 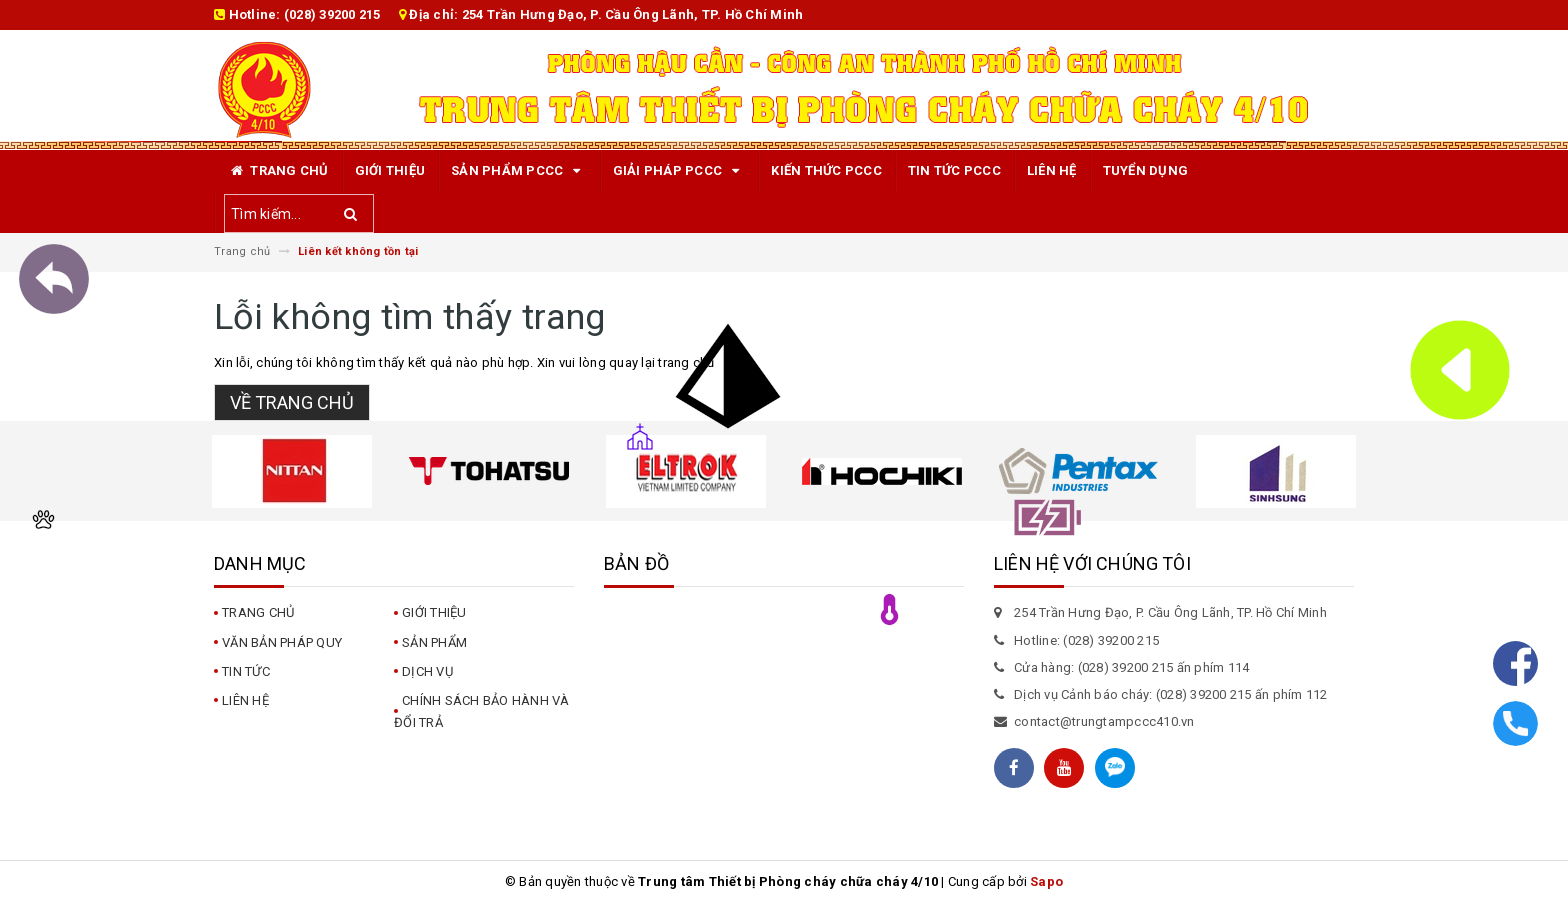 What do you see at coordinates (54, 279) in the screenshot?
I see `undo the last action` at bounding box center [54, 279].